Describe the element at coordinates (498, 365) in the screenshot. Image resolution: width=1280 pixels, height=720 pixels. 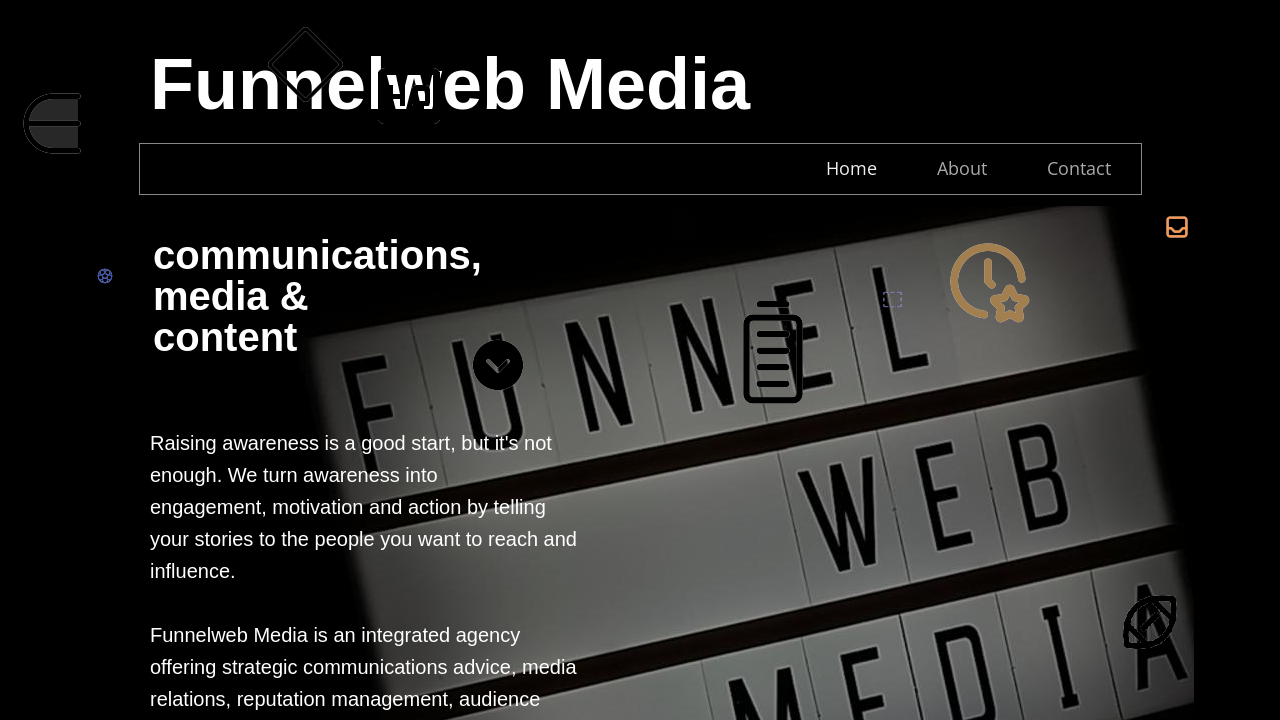
I see `expand dropdown menu or section` at that location.